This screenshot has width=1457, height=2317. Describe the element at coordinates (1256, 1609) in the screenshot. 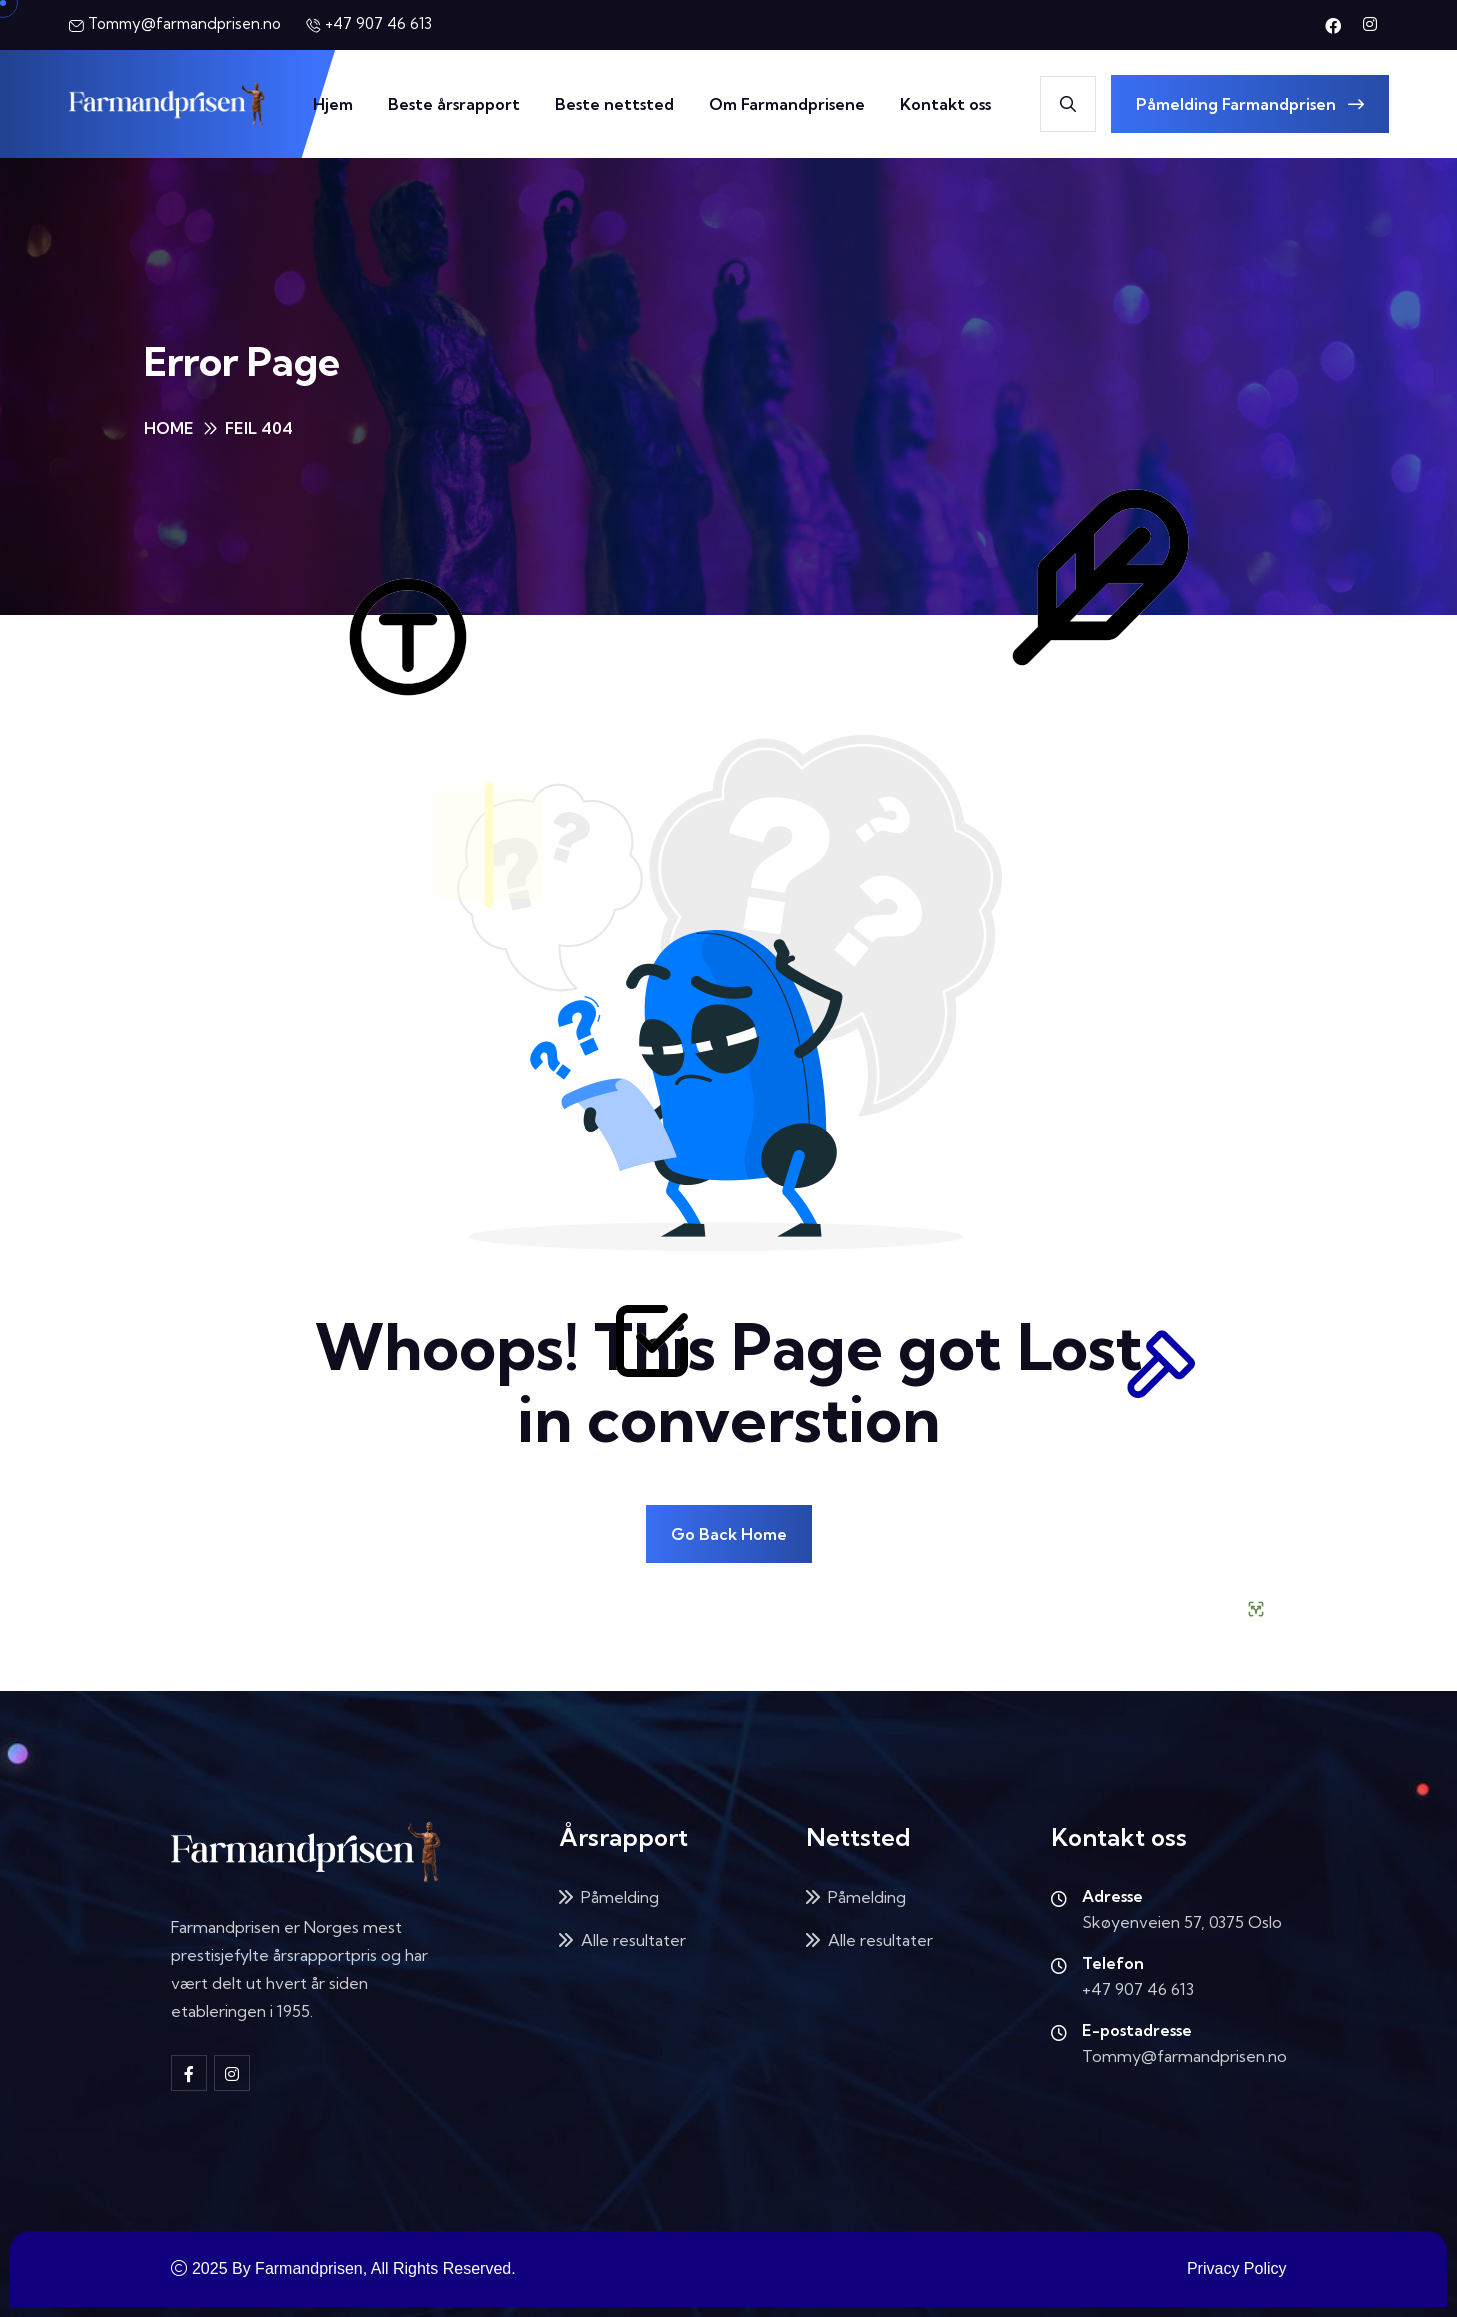

I see `scan or capture a route` at that location.